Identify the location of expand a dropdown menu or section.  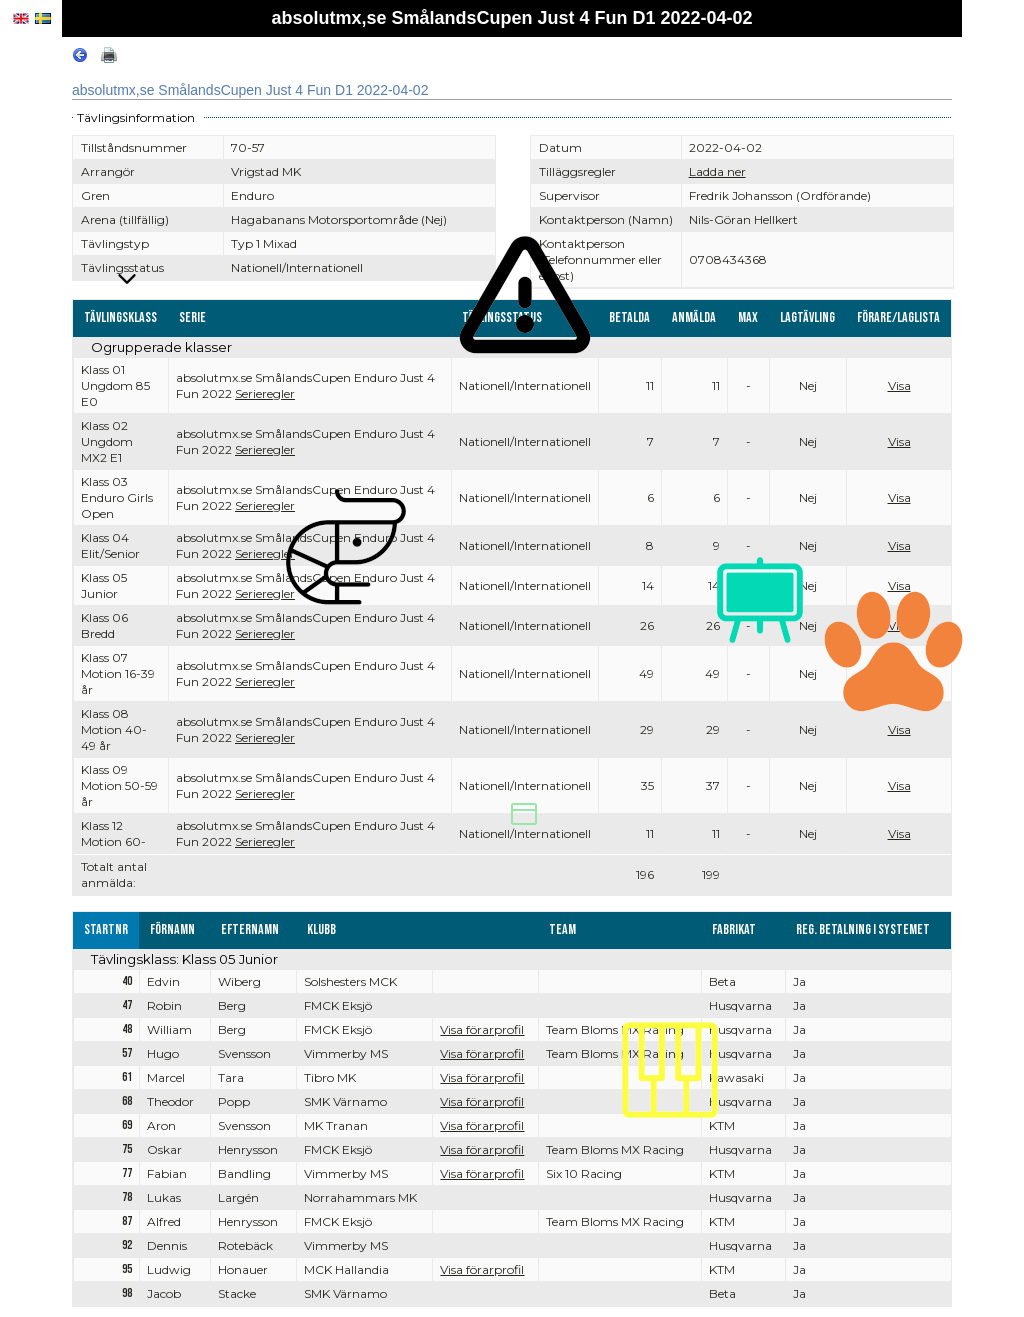
(127, 279).